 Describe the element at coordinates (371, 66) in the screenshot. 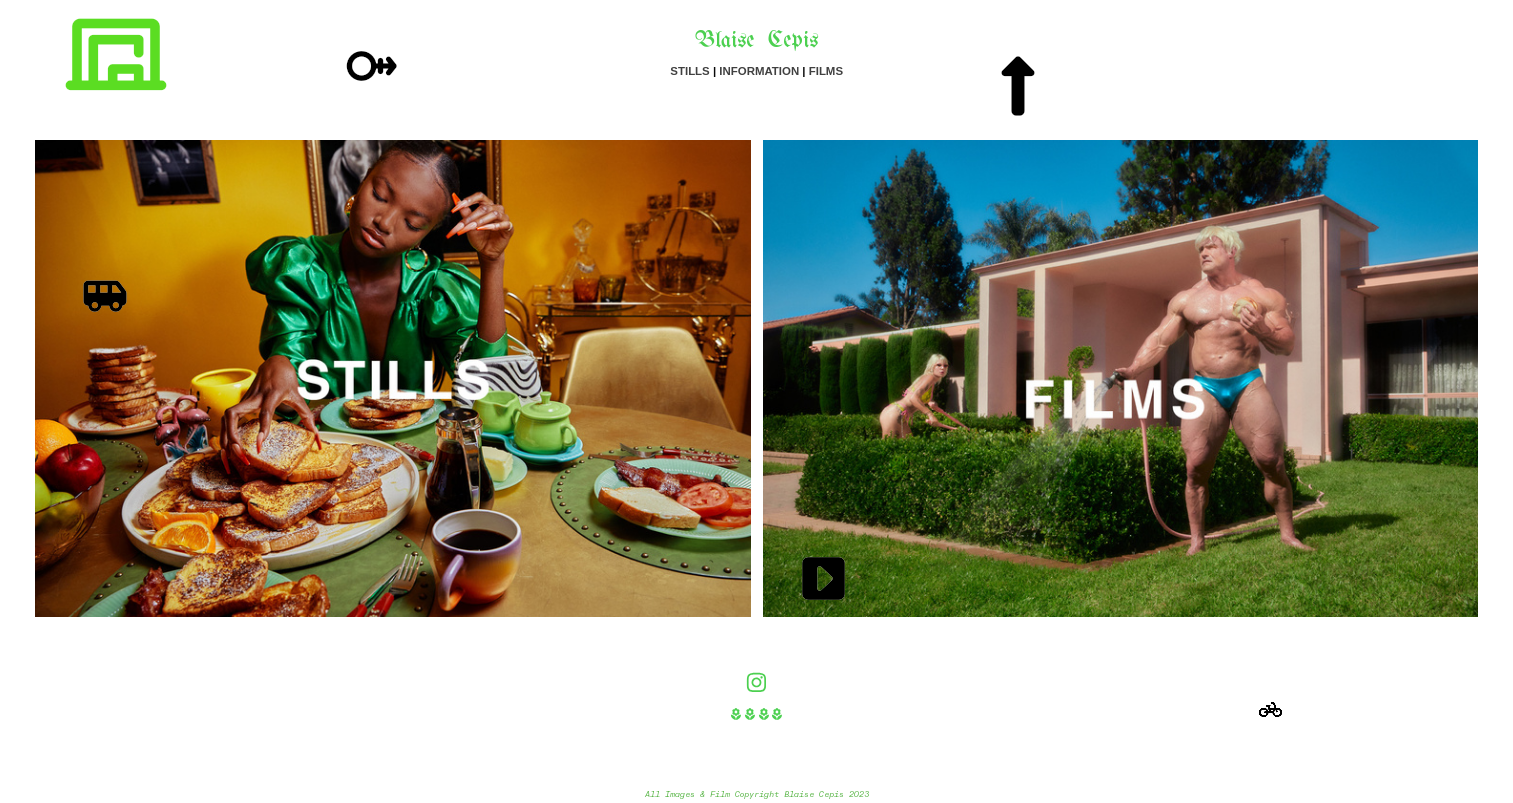

I see `indicates horizontal male gender symbol or masculine orientation` at that location.